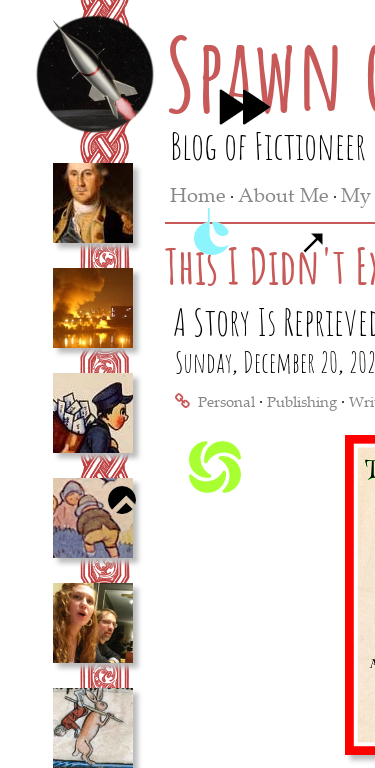 This screenshot has width=375, height=768. What do you see at coordinates (211, 231) in the screenshot?
I see `link to CNES (French space agency) website` at bounding box center [211, 231].